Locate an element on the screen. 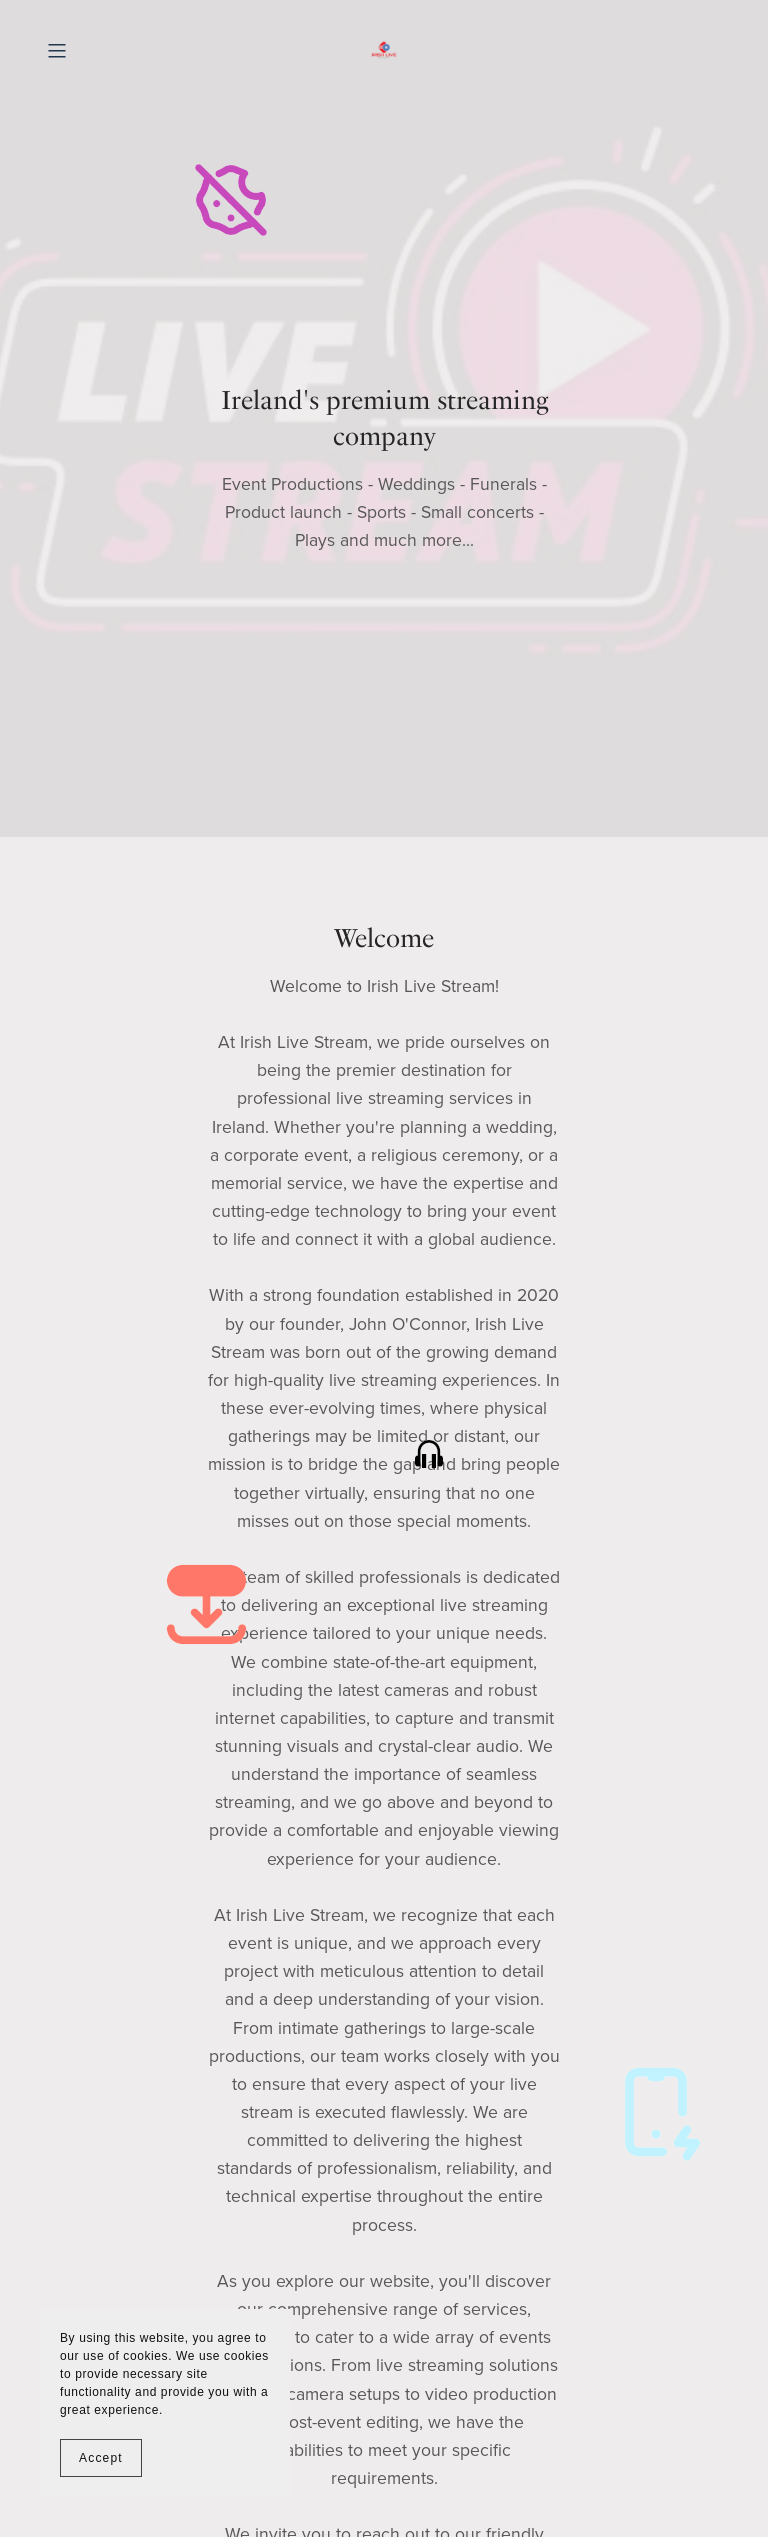 The image size is (768, 2537). phone charging status indicator is located at coordinates (656, 2112).